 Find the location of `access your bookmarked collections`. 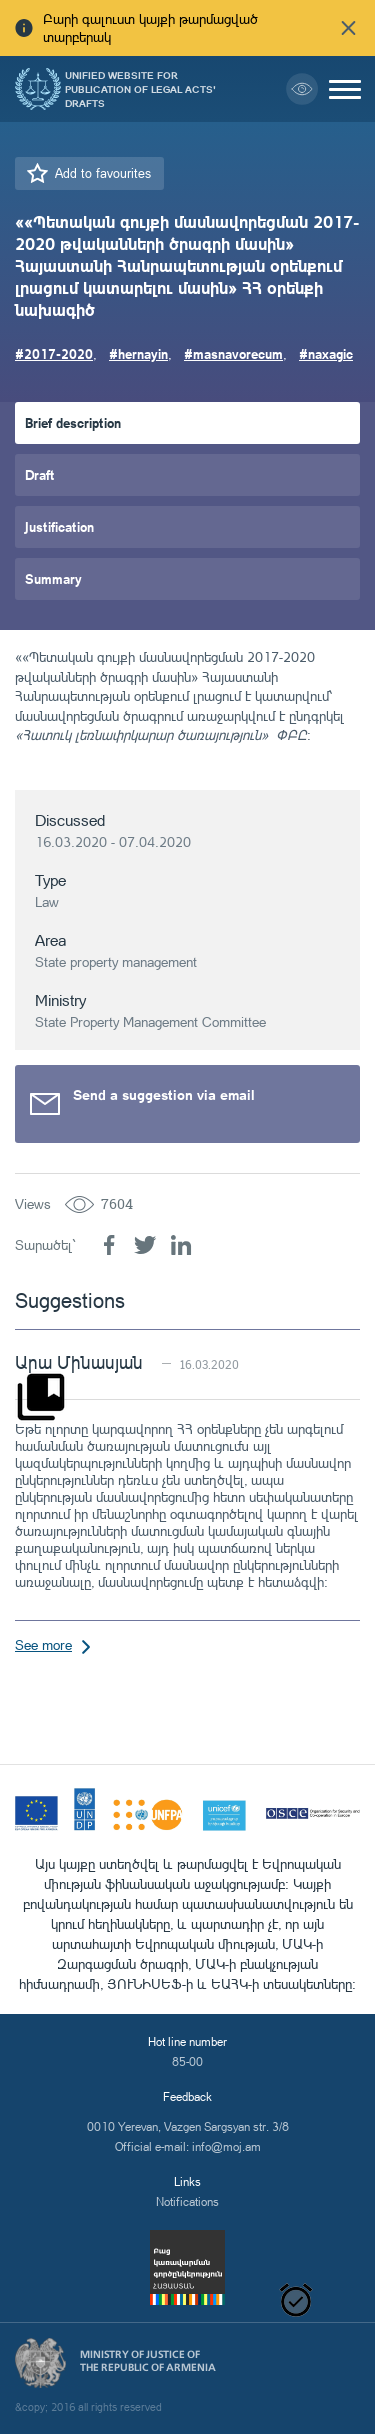

access your bookmarked collections is located at coordinates (41, 1397).